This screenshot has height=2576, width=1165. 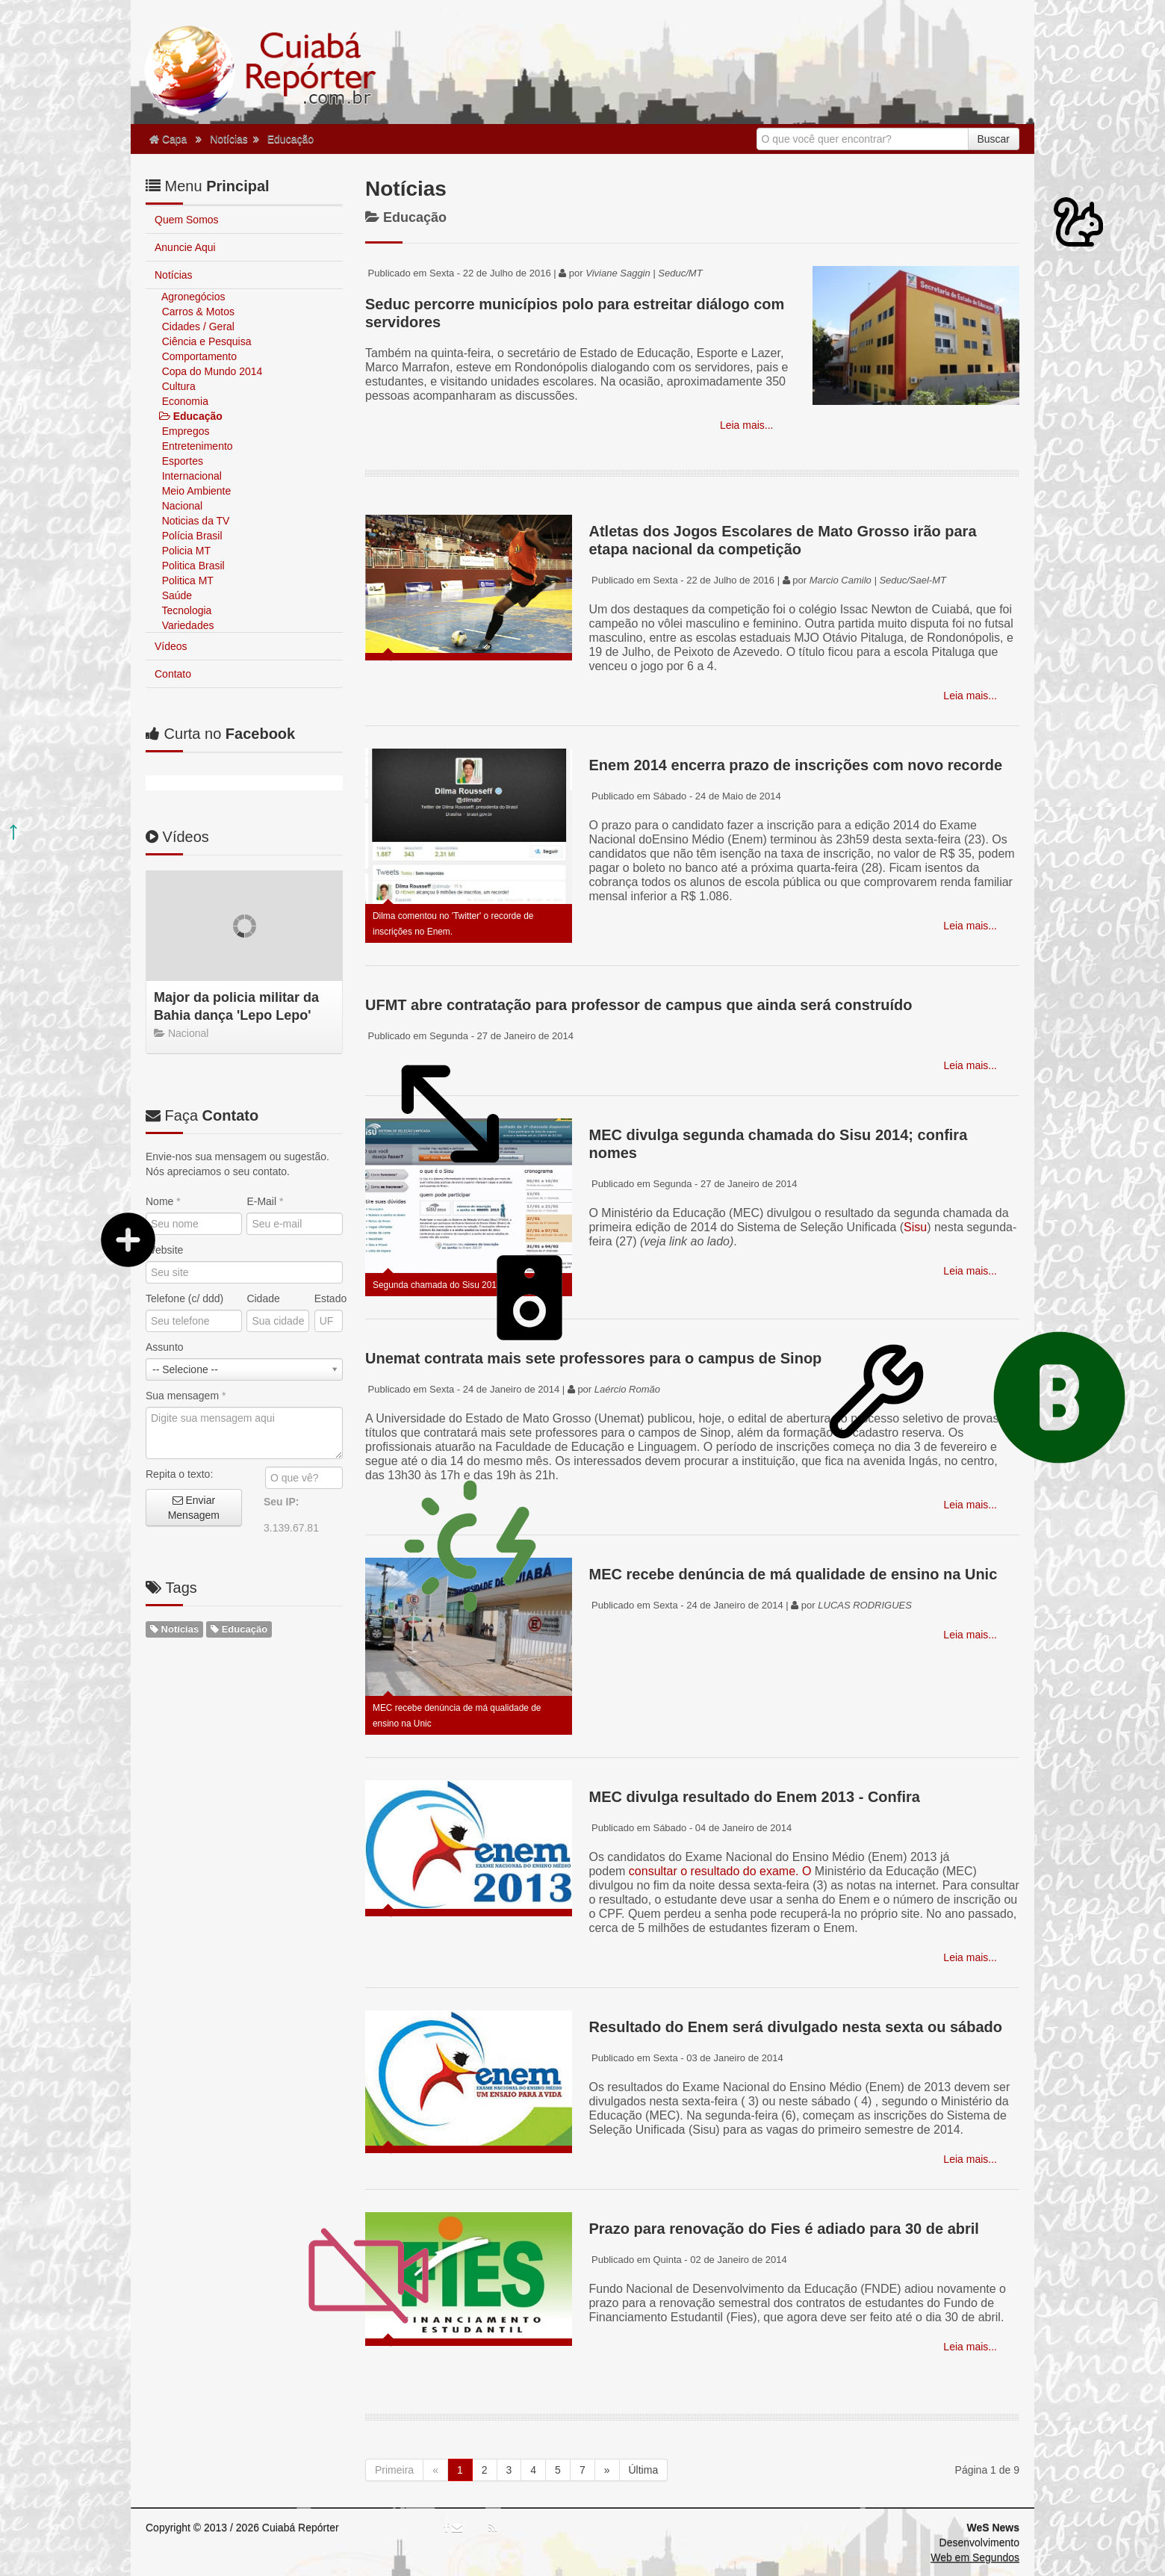 I want to click on access nature or wildlife-related content, so click(x=1078, y=222).